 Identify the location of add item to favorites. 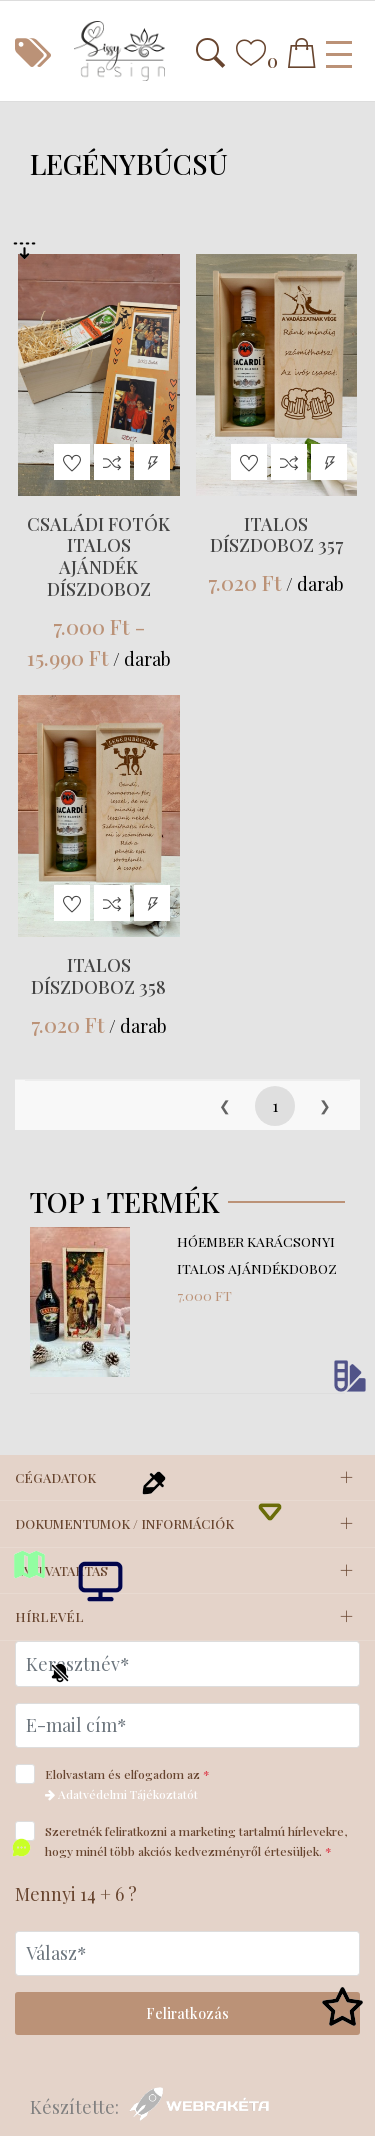
(342, 2007).